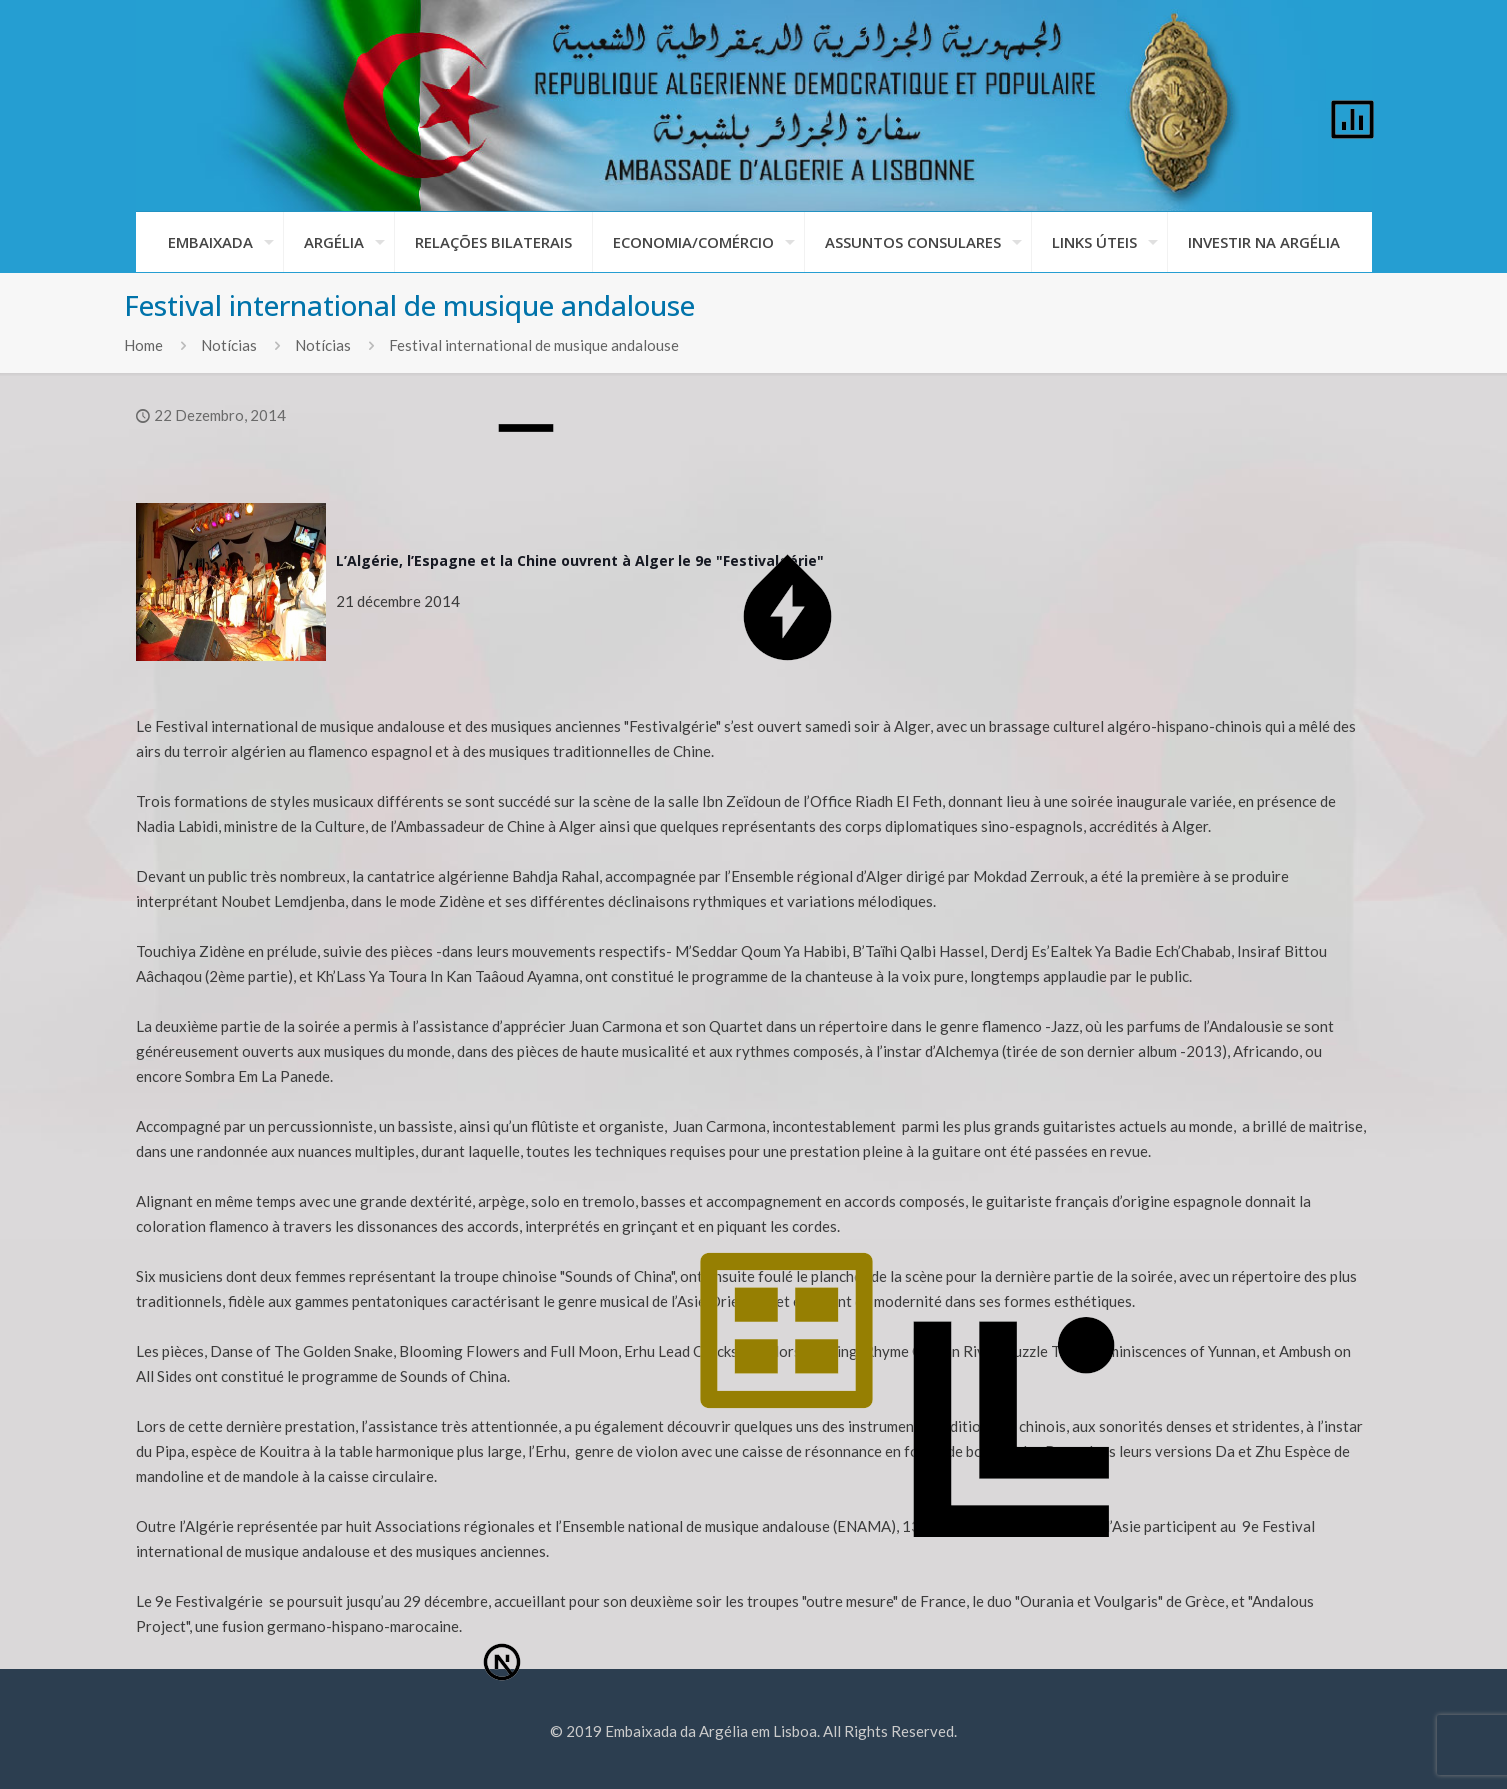 The image size is (1507, 1789). I want to click on switch to gallery view, so click(786, 1330).